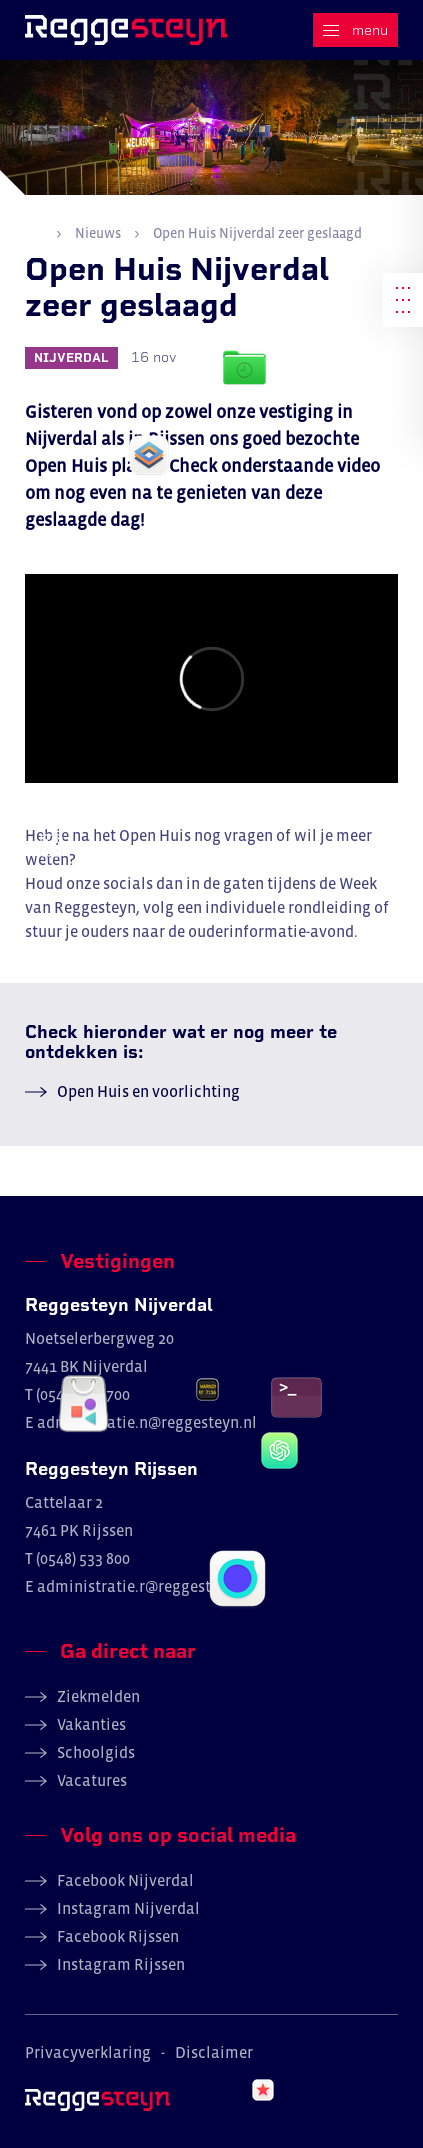 Image resolution: width=423 pixels, height=2148 pixels. What do you see at coordinates (296, 1397) in the screenshot?
I see `open terminal application` at bounding box center [296, 1397].